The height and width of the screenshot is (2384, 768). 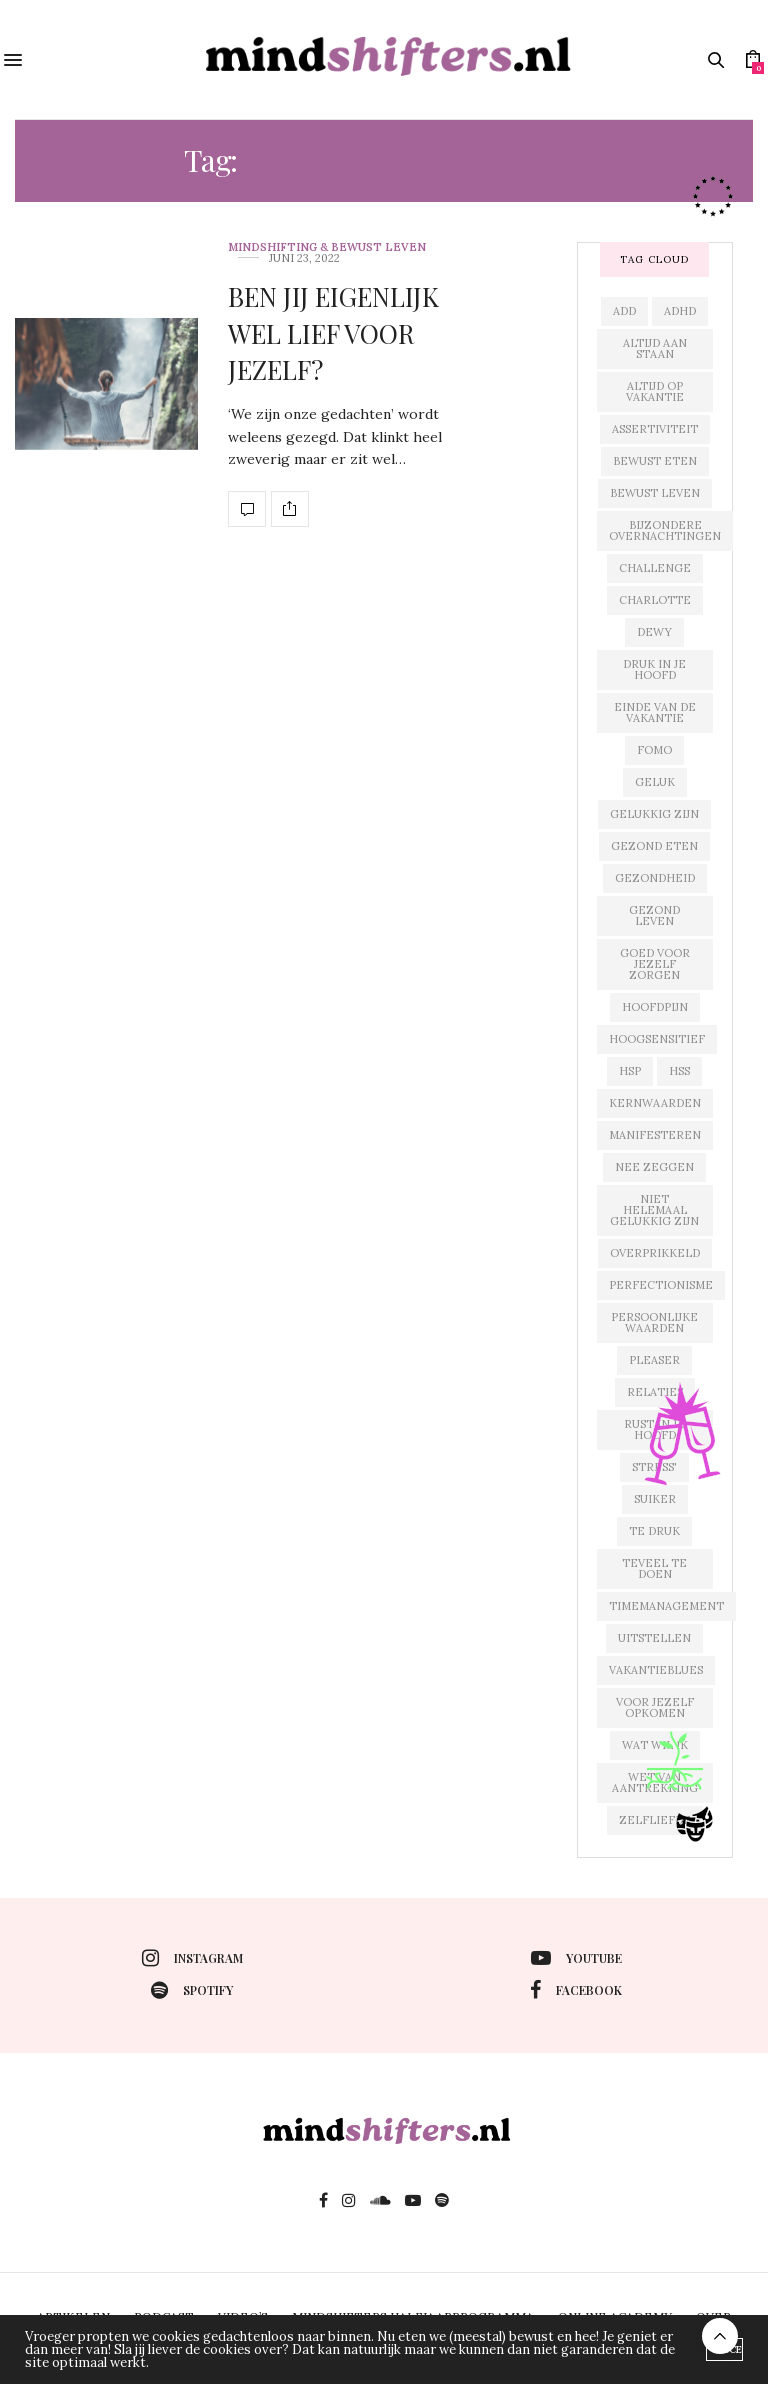 What do you see at coordinates (682, 1433) in the screenshot?
I see `celebrate an achievement or milestone` at bounding box center [682, 1433].